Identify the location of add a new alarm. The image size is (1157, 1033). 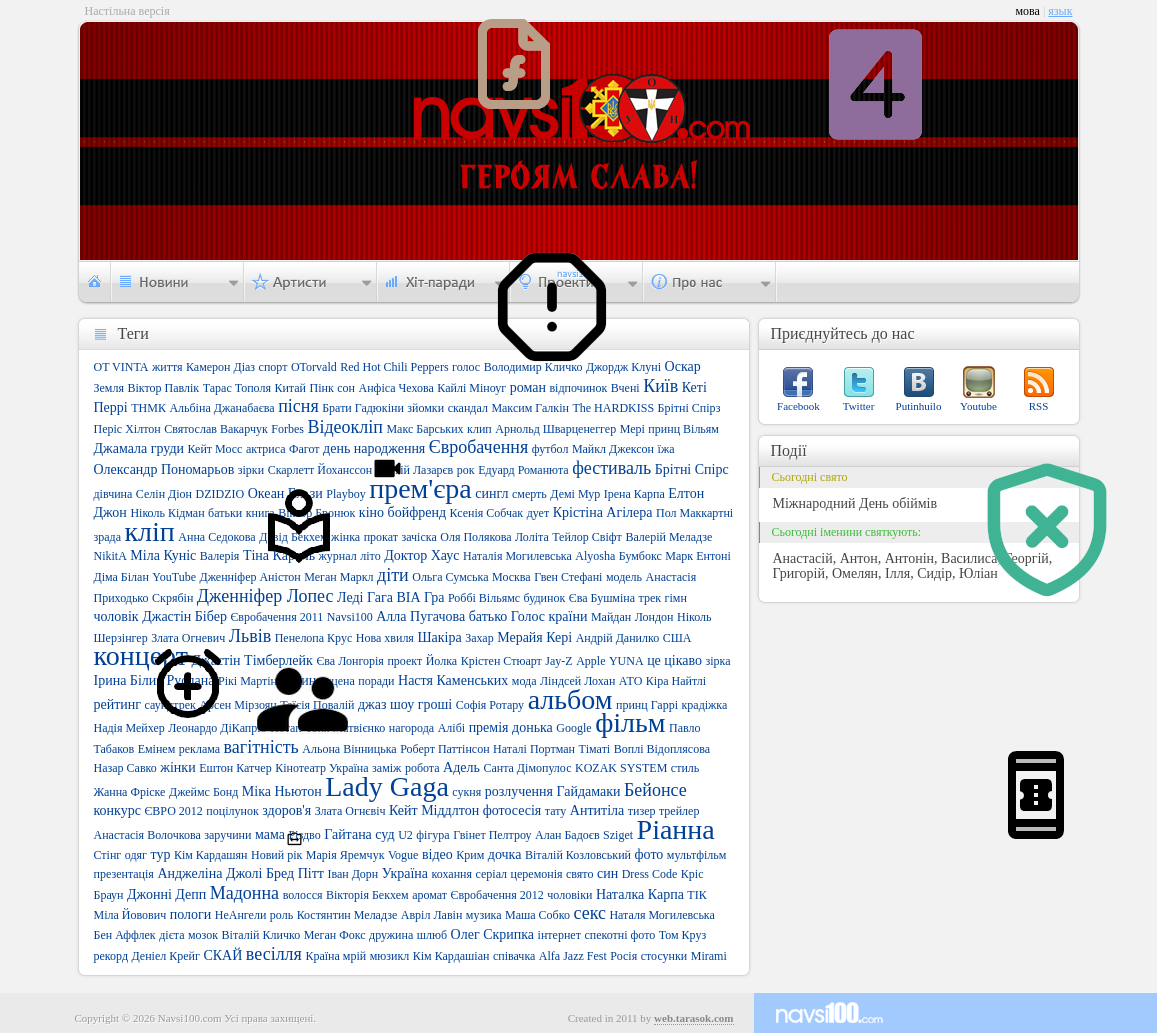
(188, 683).